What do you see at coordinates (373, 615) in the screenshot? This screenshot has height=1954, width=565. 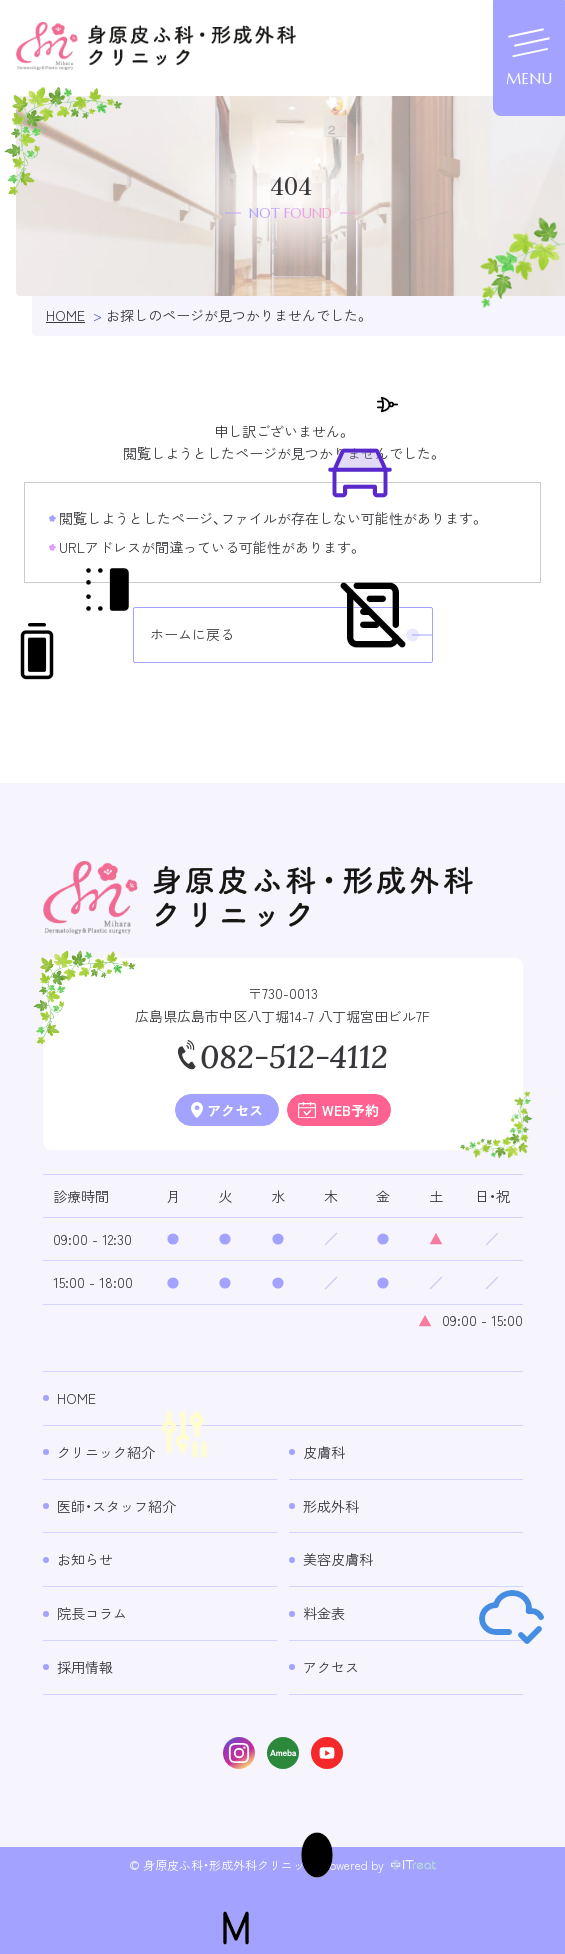 I see `notes feature disabled` at bounding box center [373, 615].